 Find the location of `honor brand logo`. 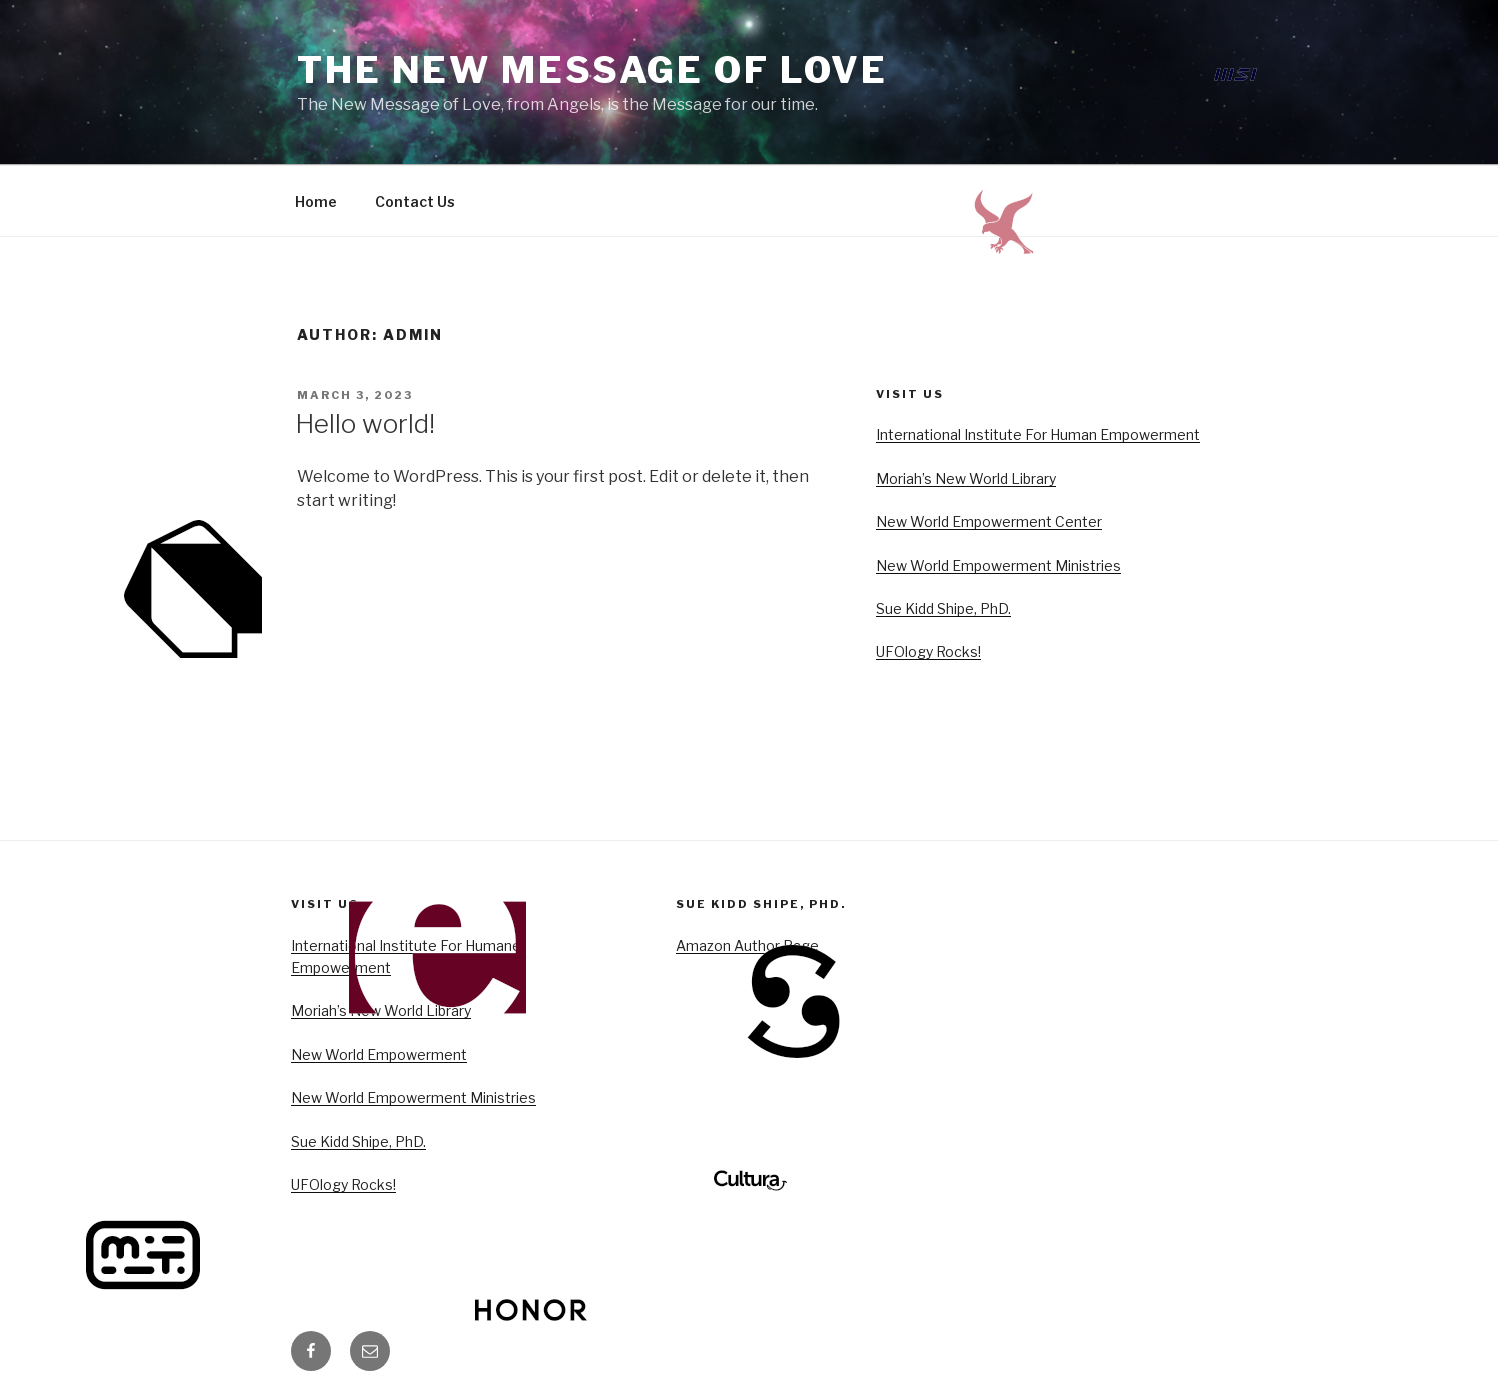

honor brand logo is located at coordinates (531, 1310).